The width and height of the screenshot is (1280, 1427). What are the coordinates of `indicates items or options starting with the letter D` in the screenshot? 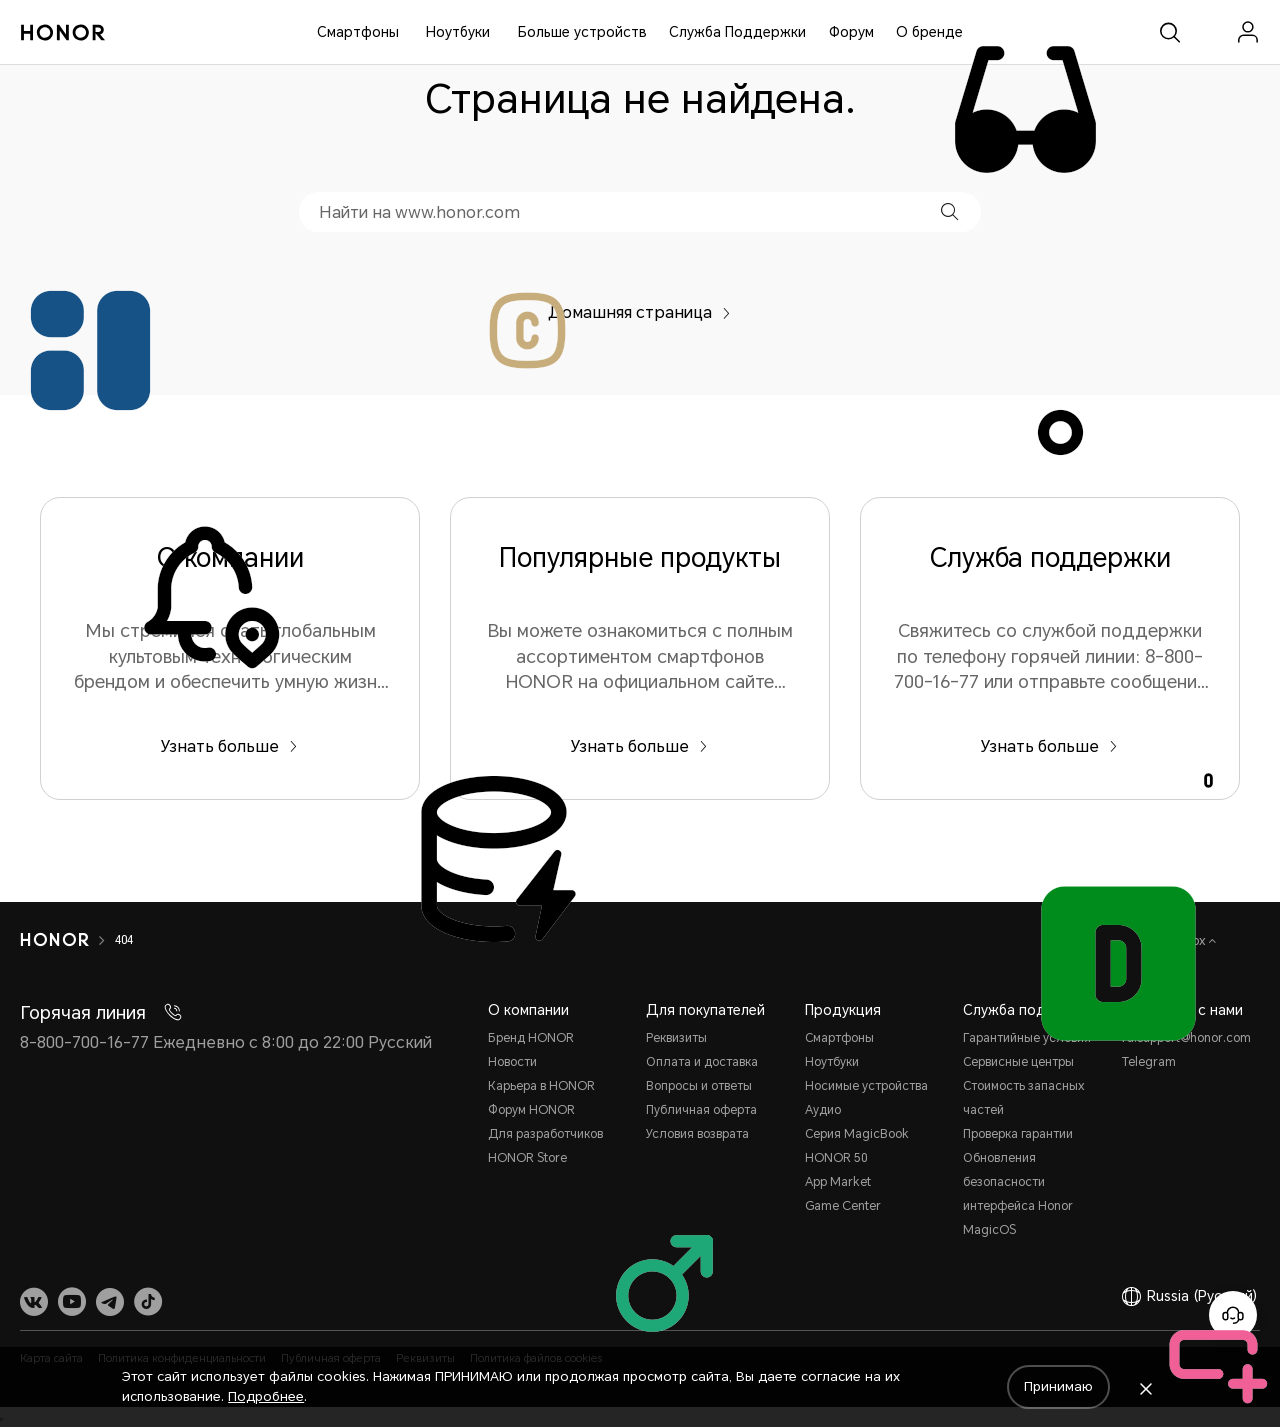 It's located at (1118, 963).